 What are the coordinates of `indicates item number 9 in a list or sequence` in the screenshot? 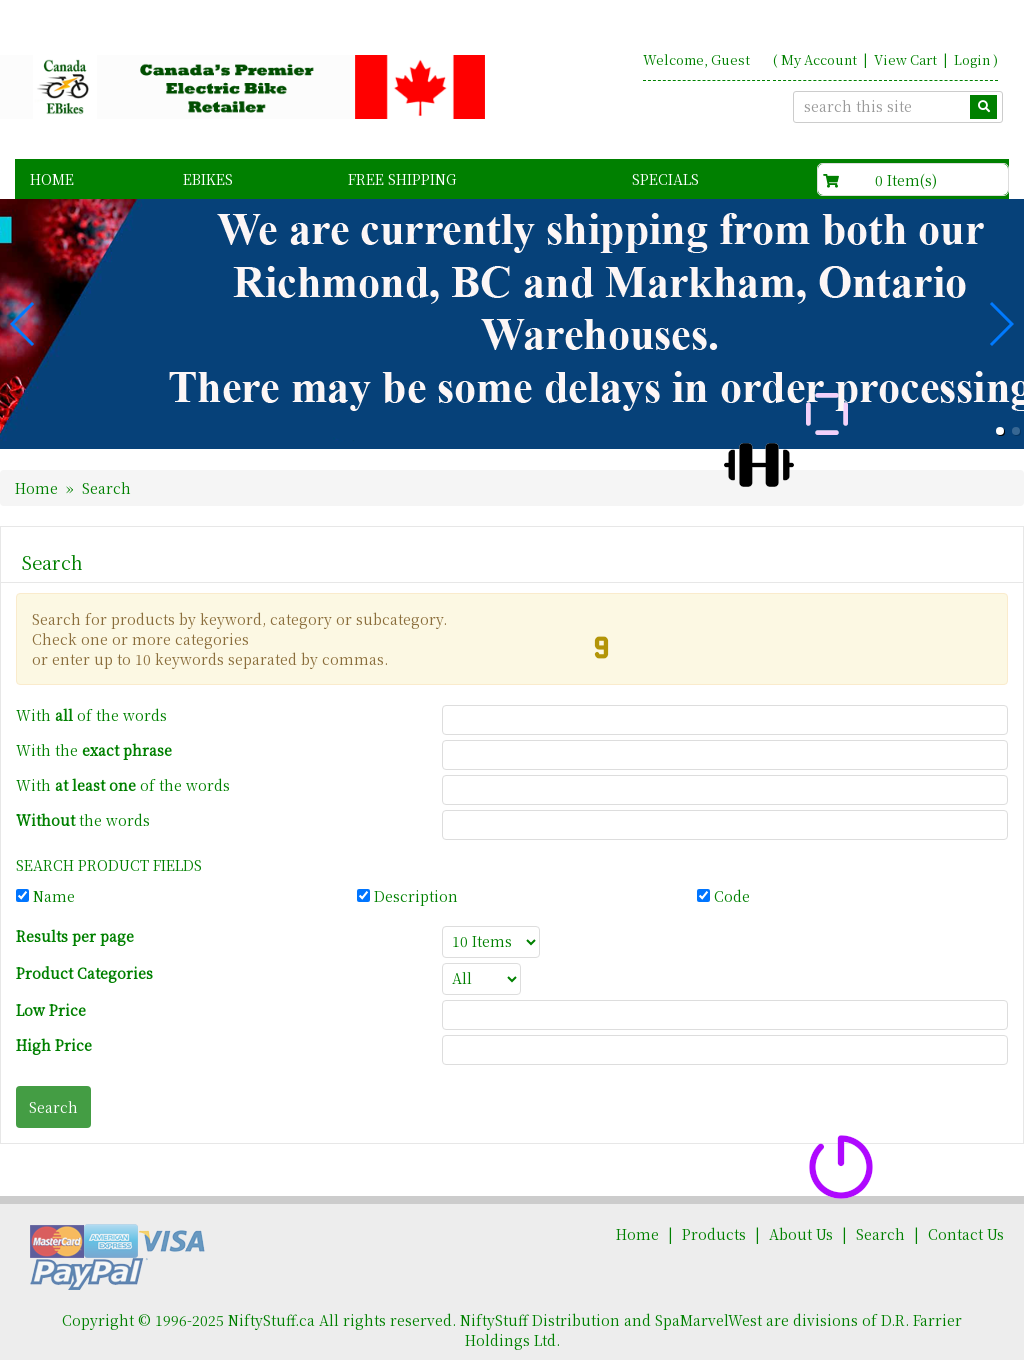 It's located at (601, 647).